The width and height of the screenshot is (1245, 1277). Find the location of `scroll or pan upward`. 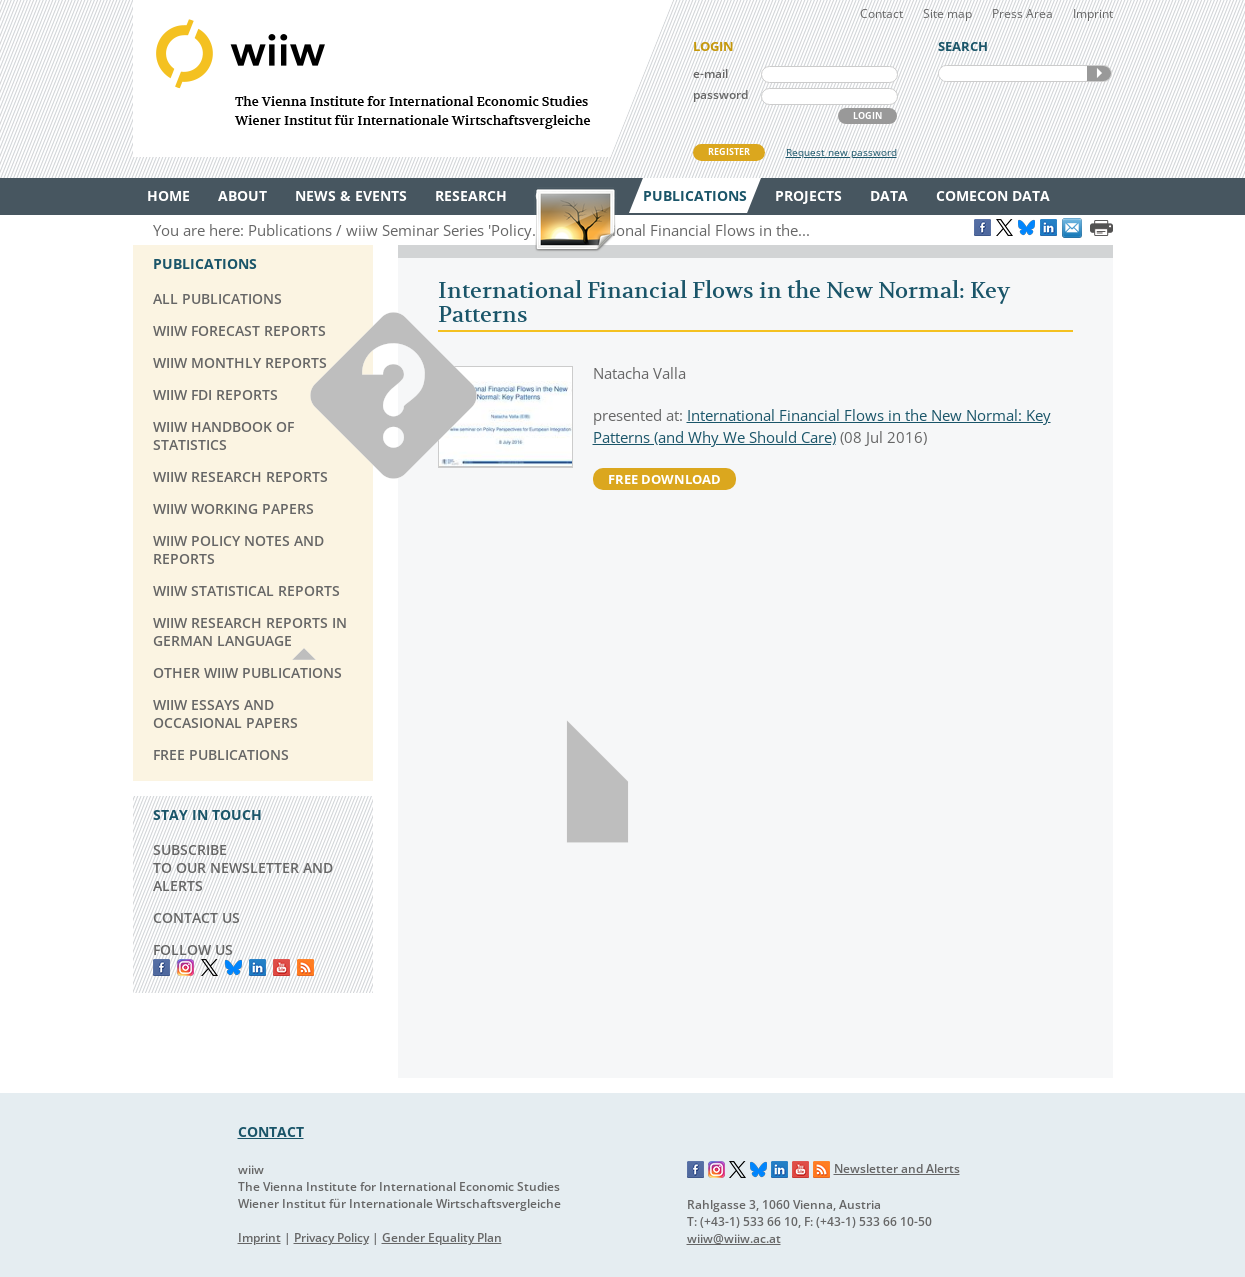

scroll or pan upward is located at coordinates (304, 655).